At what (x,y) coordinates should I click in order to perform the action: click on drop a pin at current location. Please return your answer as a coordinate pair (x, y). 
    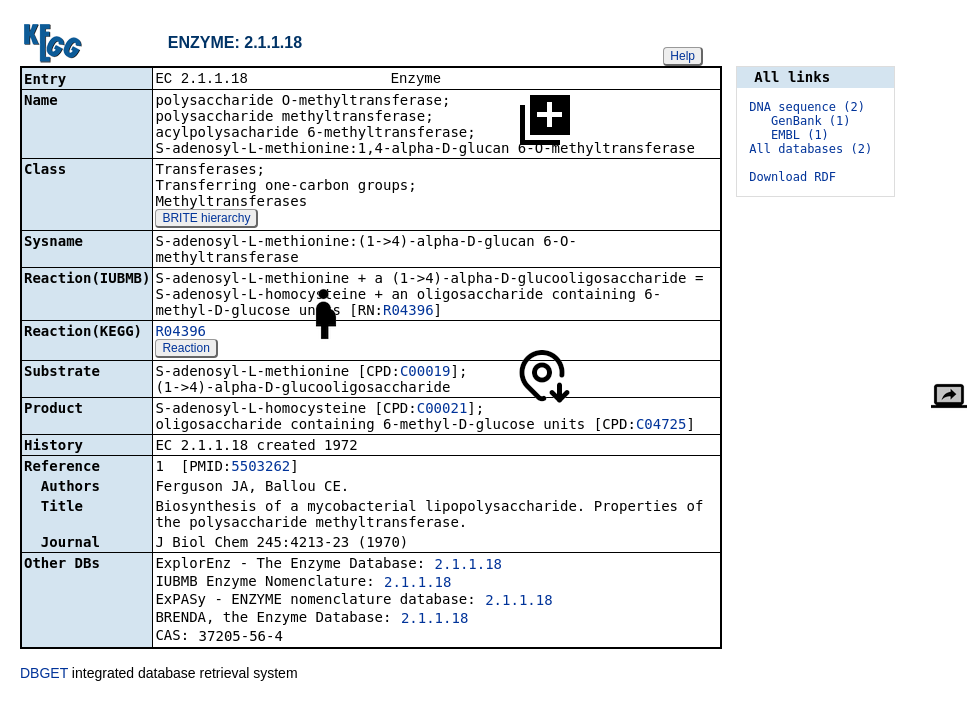
    Looking at the image, I should click on (542, 375).